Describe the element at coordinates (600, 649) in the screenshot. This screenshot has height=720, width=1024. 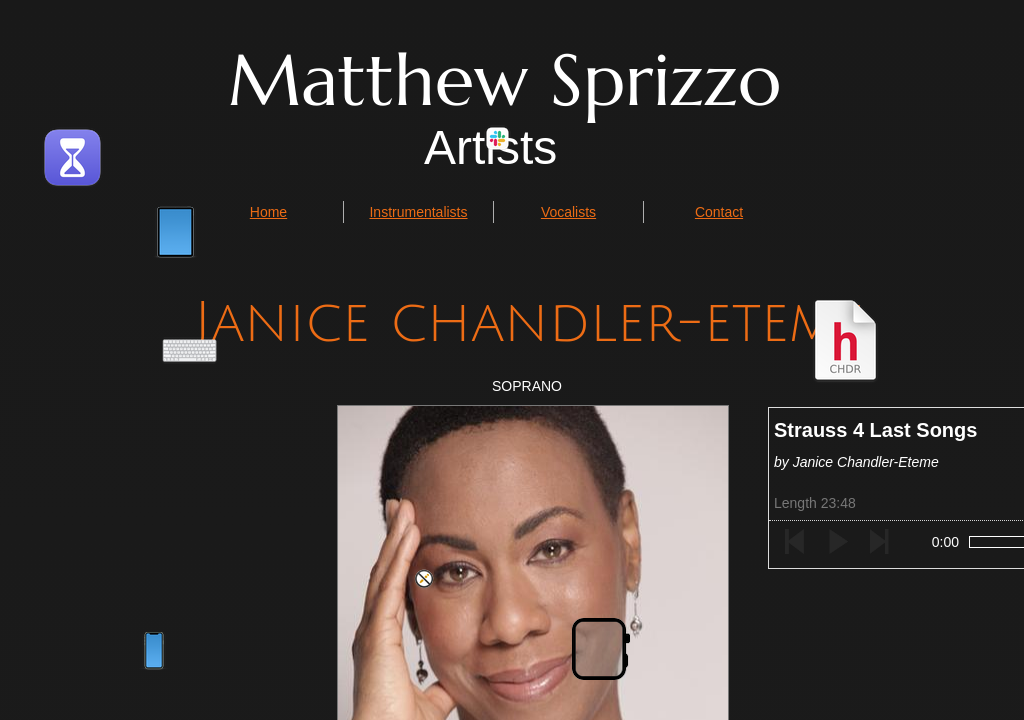
I see `view connected Apple Watch in sidebar` at that location.